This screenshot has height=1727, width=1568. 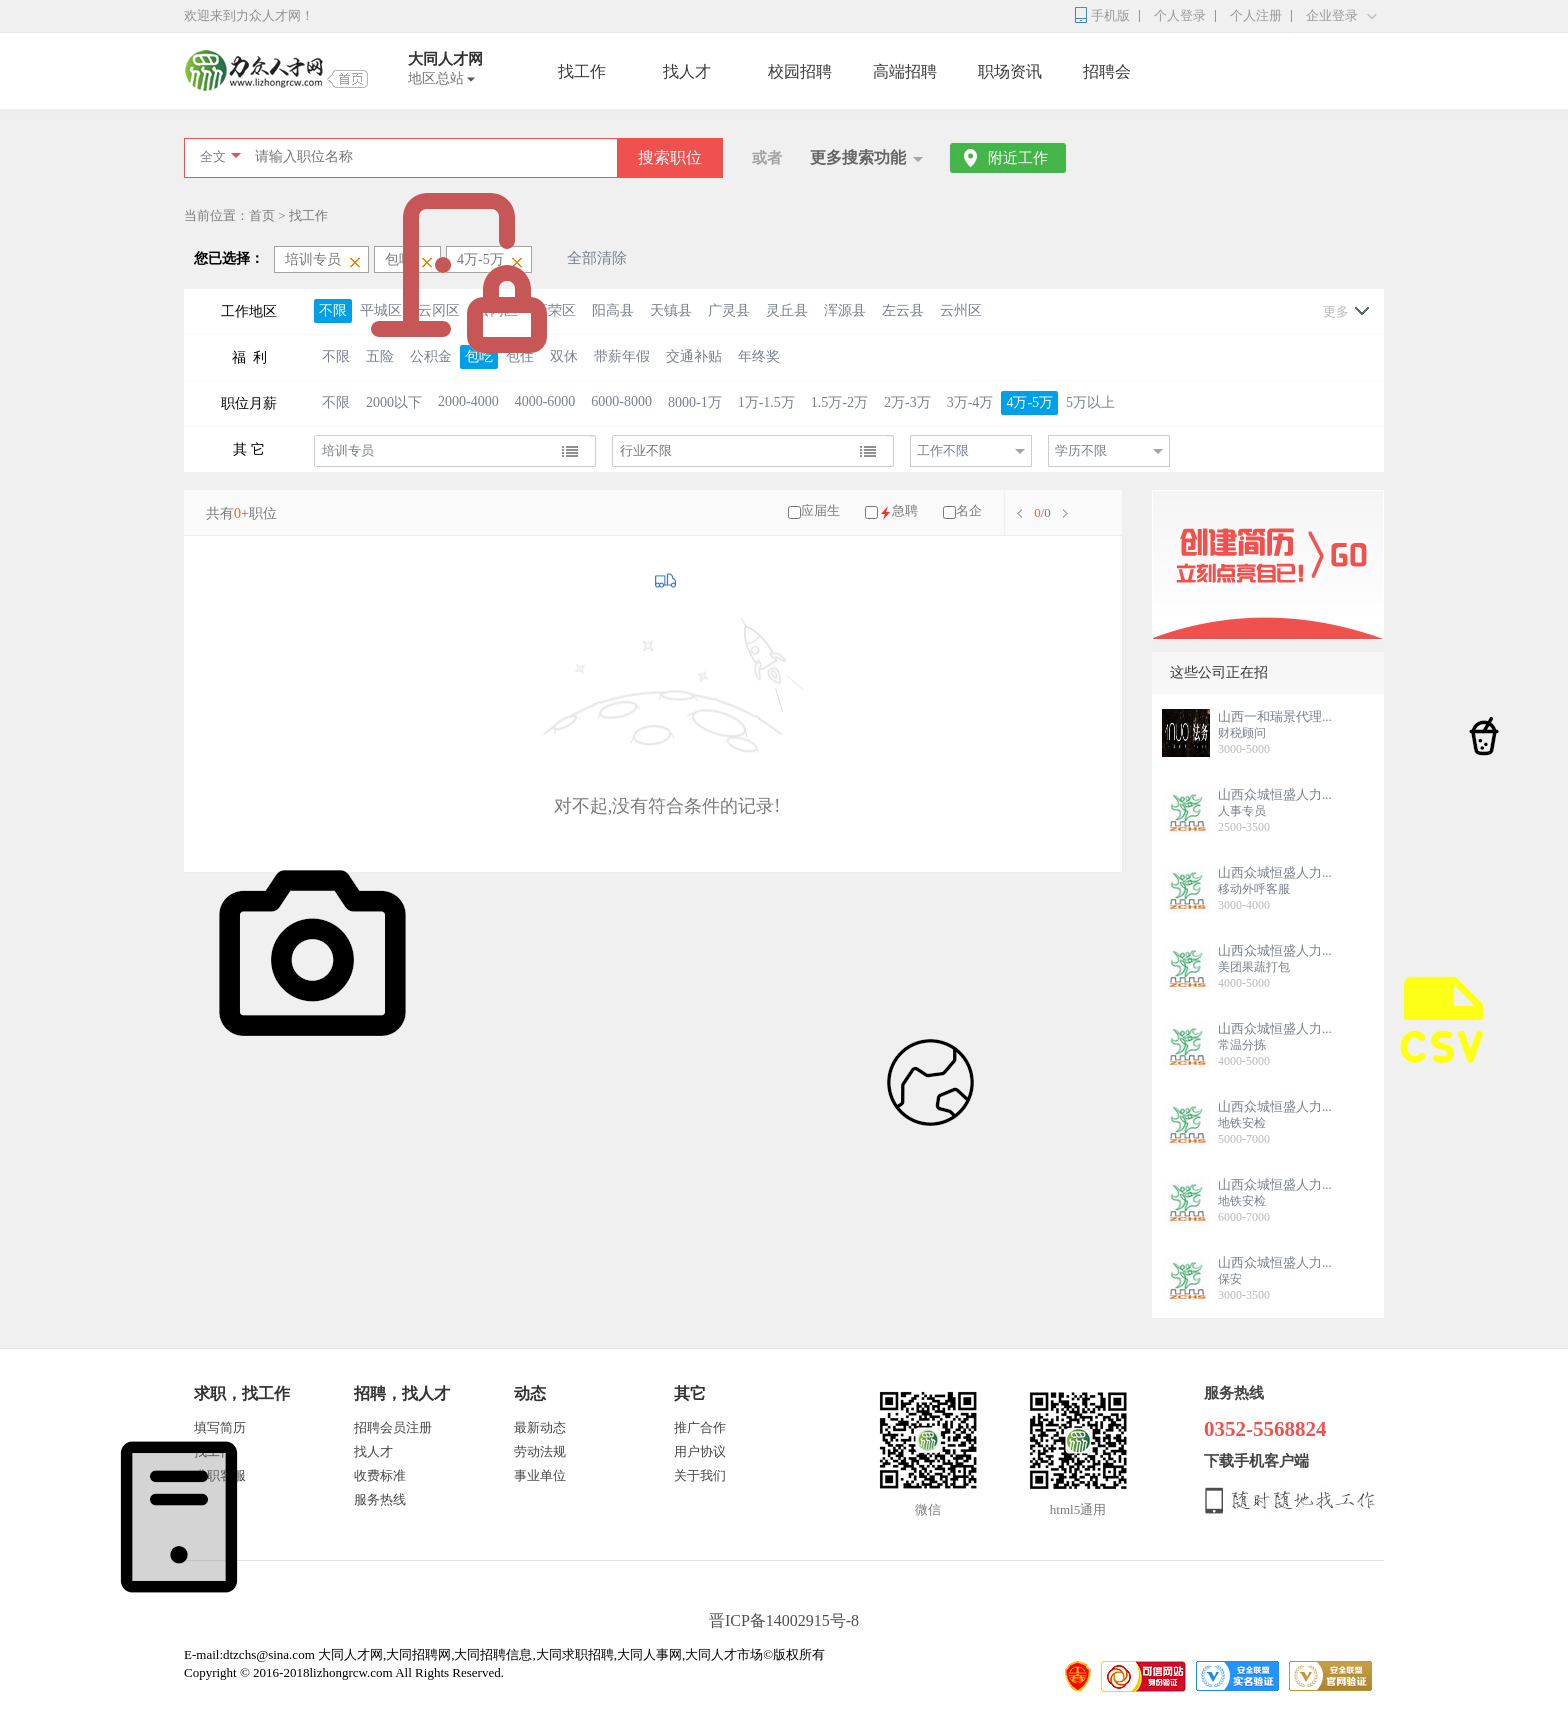 What do you see at coordinates (1443, 1023) in the screenshot?
I see `open or view a CSV file` at bounding box center [1443, 1023].